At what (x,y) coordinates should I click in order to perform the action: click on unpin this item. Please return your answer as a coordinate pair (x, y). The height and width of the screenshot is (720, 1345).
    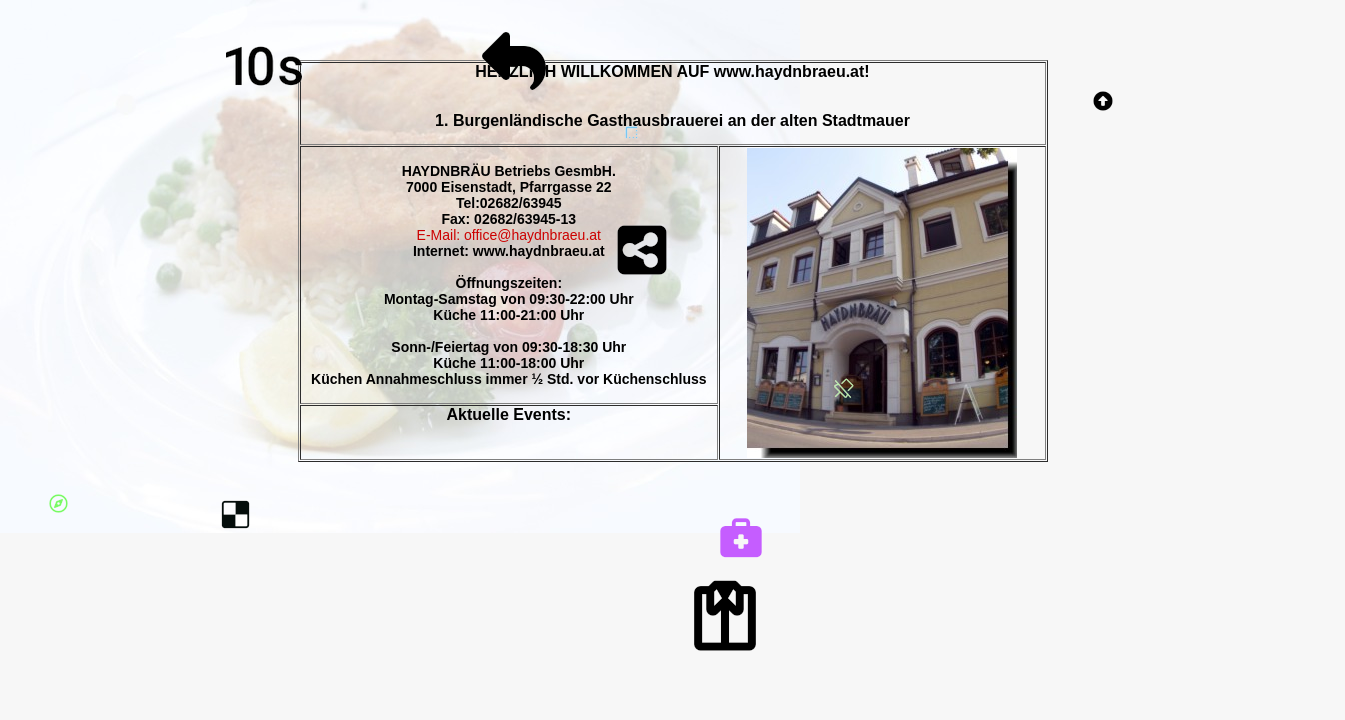
    Looking at the image, I should click on (843, 389).